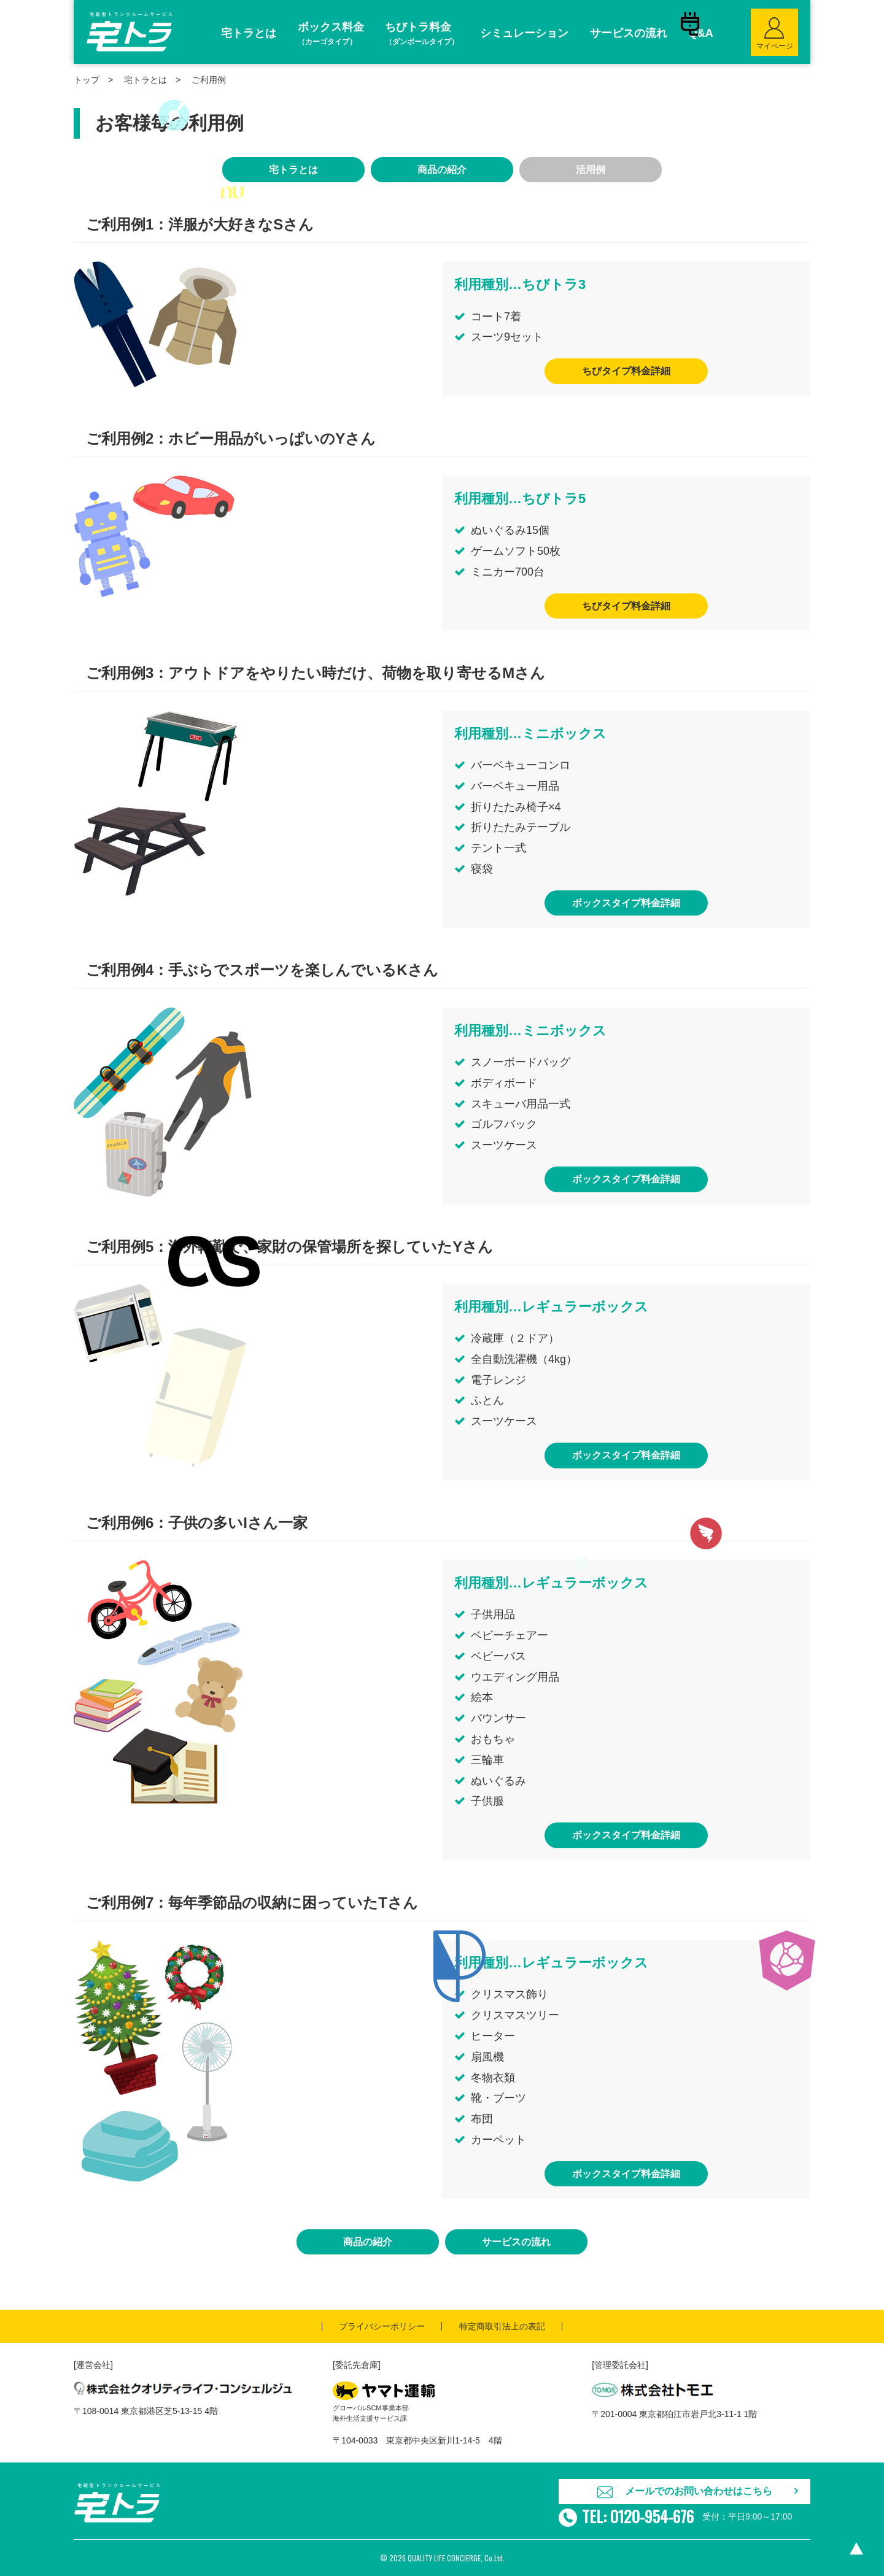 The image size is (884, 2576). What do you see at coordinates (787, 1961) in the screenshot?
I see `jsDelivr CDN service logo` at bounding box center [787, 1961].